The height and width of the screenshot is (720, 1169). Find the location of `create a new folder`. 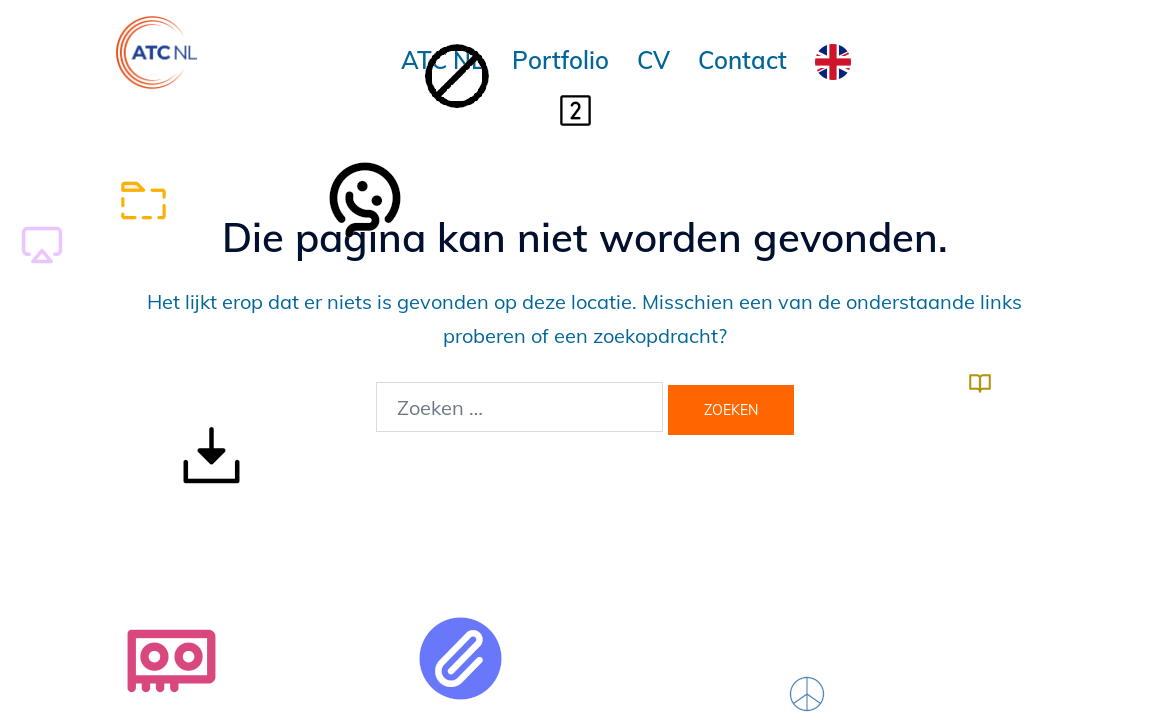

create a new folder is located at coordinates (143, 200).